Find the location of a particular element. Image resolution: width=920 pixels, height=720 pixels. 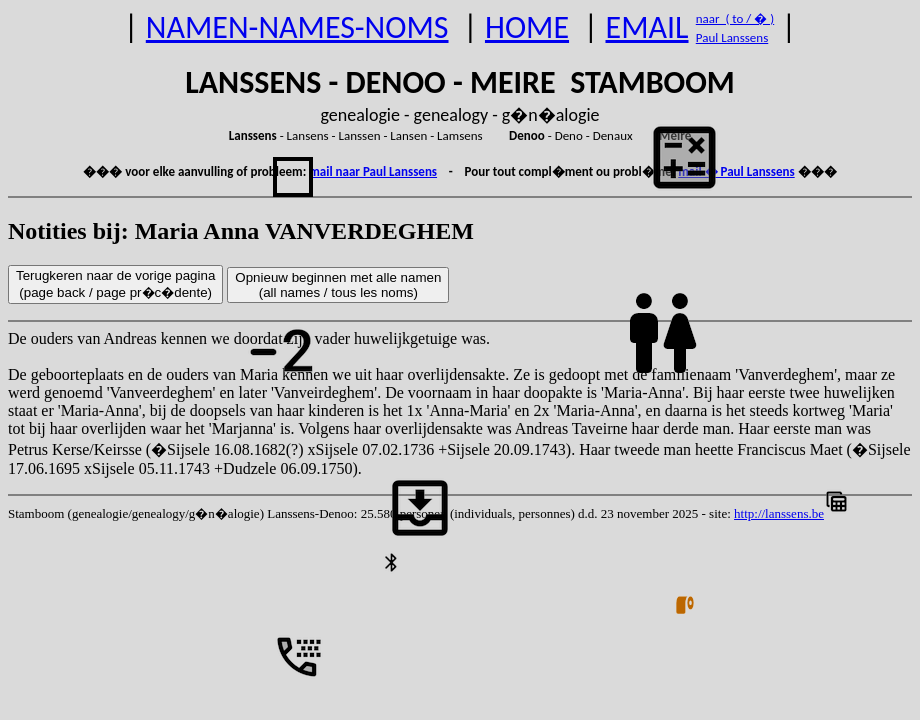

open calculator tool is located at coordinates (684, 157).